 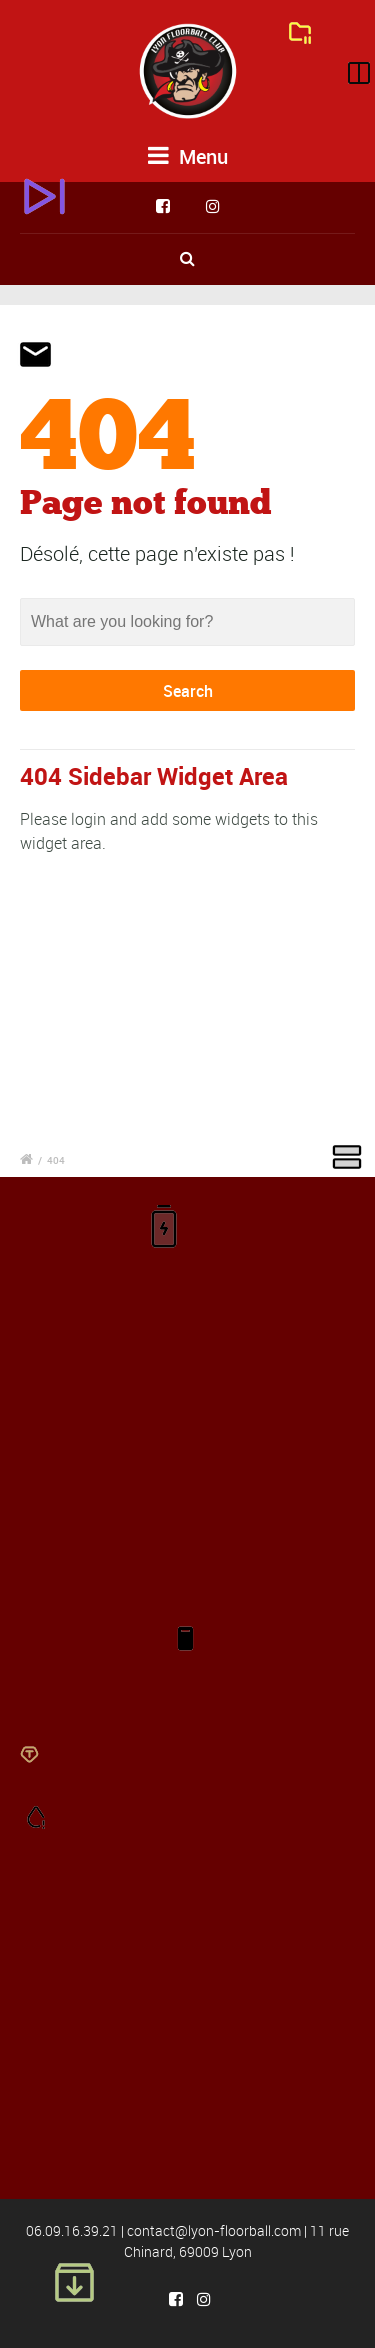 I want to click on switch to row layout view, so click(x=347, y=1157).